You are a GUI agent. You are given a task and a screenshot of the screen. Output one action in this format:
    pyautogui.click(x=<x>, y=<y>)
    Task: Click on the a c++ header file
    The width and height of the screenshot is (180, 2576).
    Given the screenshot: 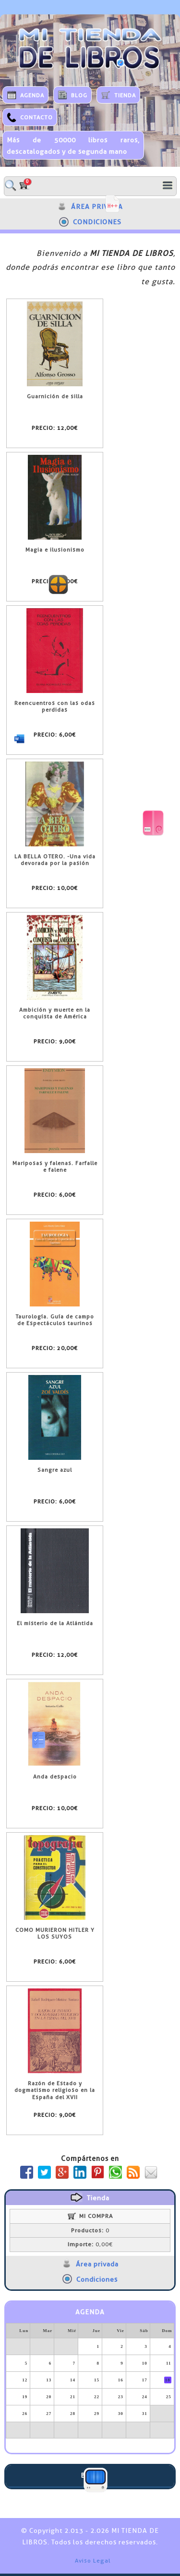 What is the action you would take?
    pyautogui.click(x=112, y=204)
    